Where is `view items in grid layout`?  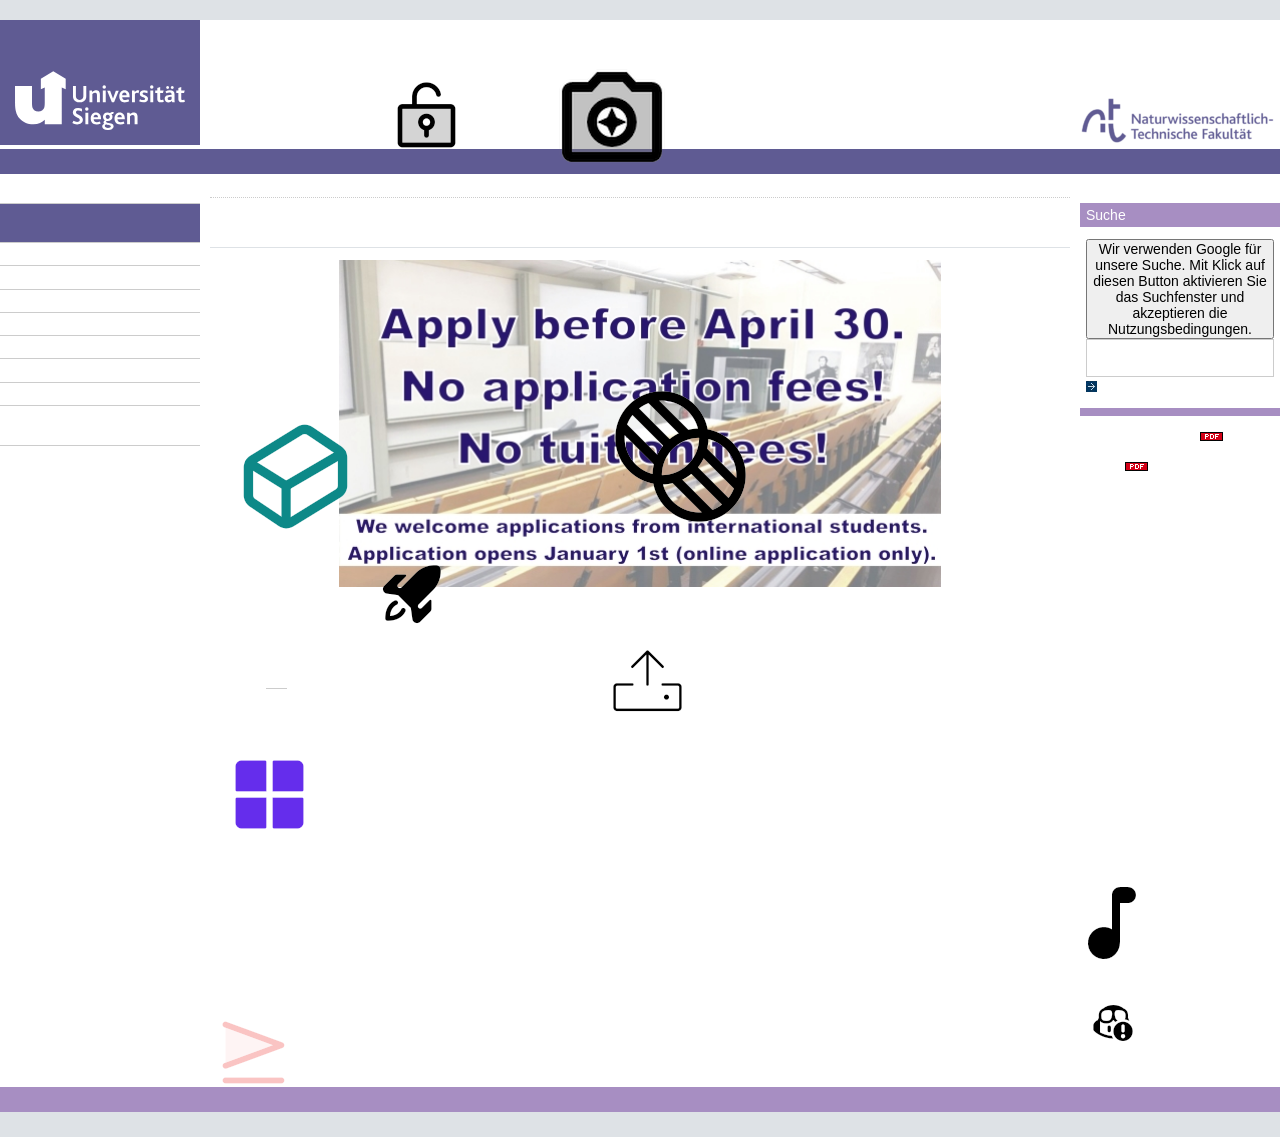 view items in grid layout is located at coordinates (269, 794).